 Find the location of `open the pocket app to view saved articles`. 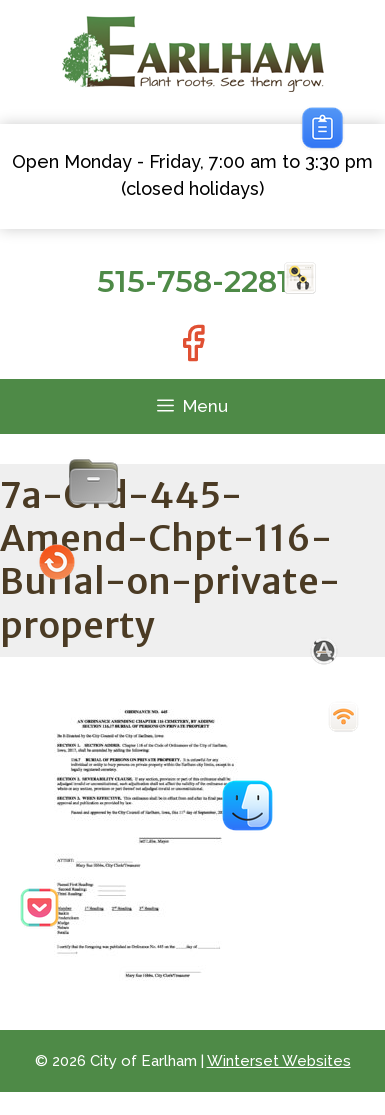

open the pocket app to view saved articles is located at coordinates (39, 907).